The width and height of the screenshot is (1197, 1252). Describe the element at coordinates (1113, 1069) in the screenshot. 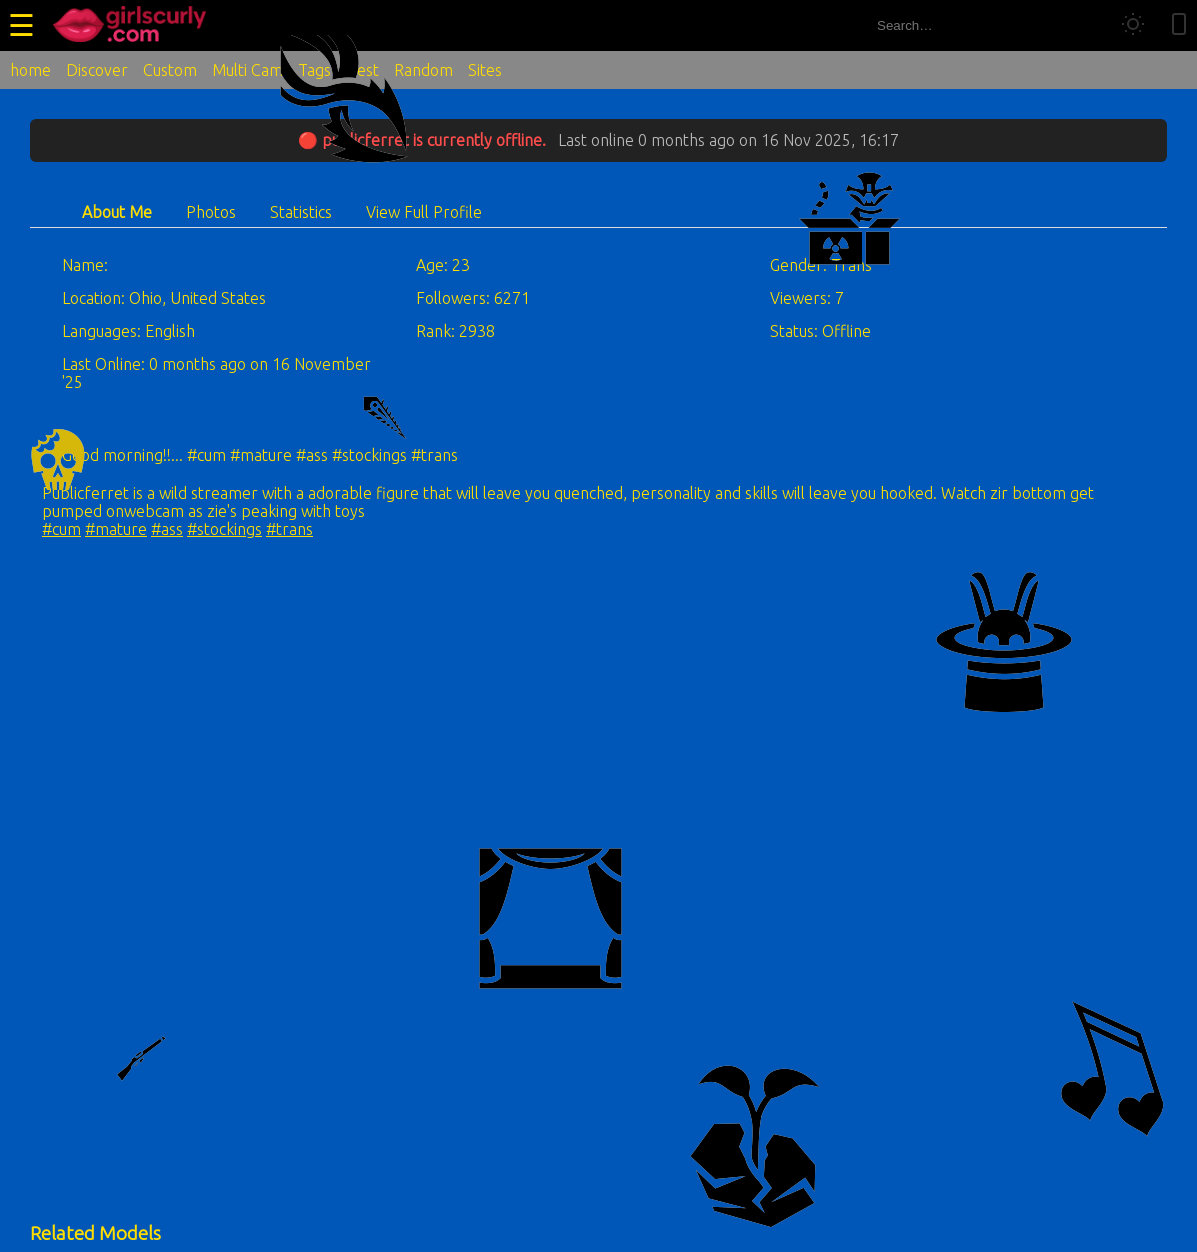

I see `browse romantic or love-themed music` at that location.